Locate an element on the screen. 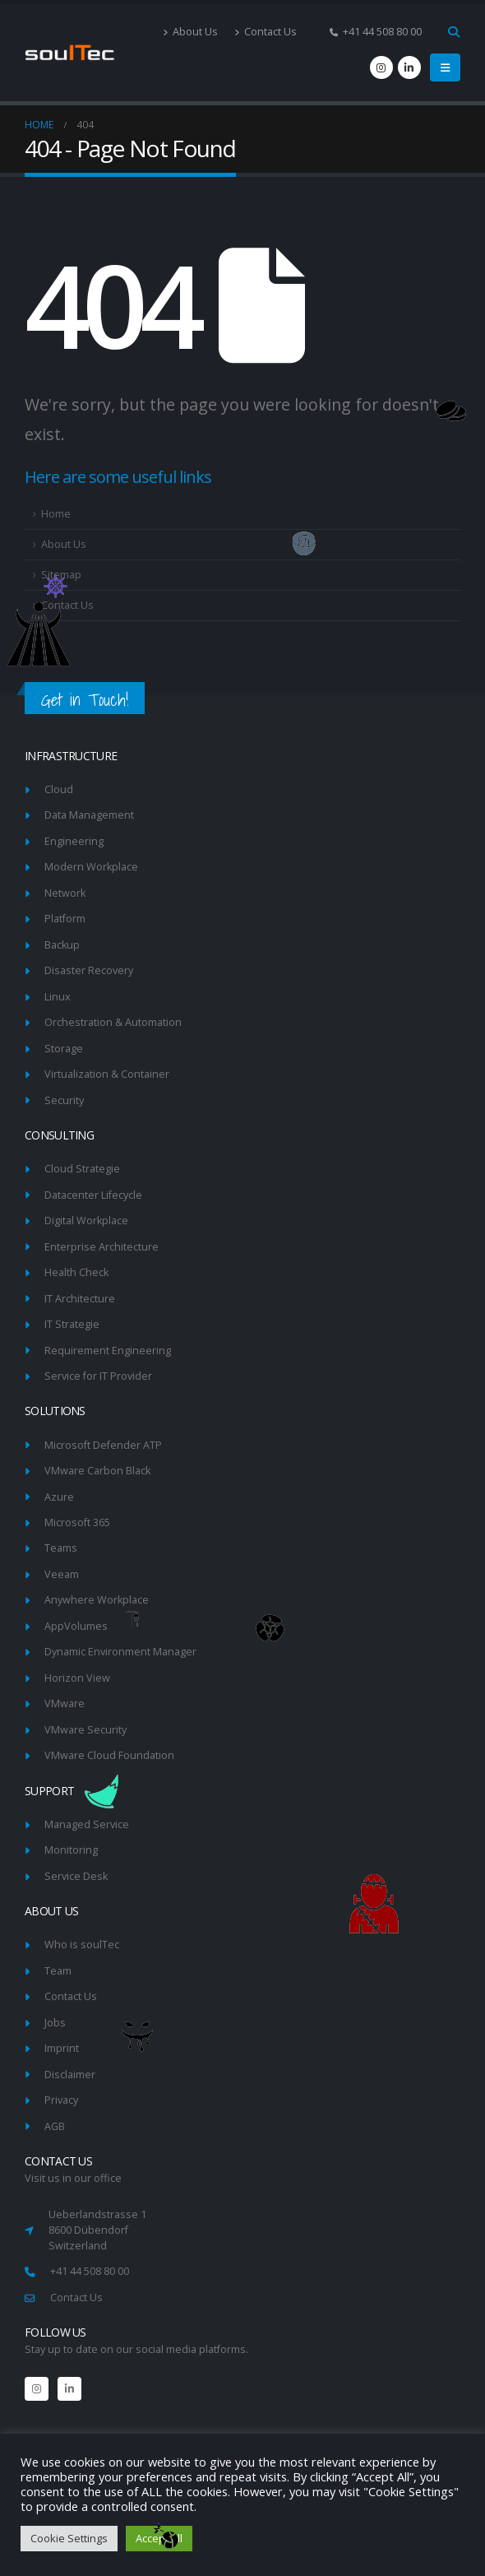 Image resolution: width=485 pixels, height=2576 pixels. sound an alert or announcement is located at coordinates (102, 1790).